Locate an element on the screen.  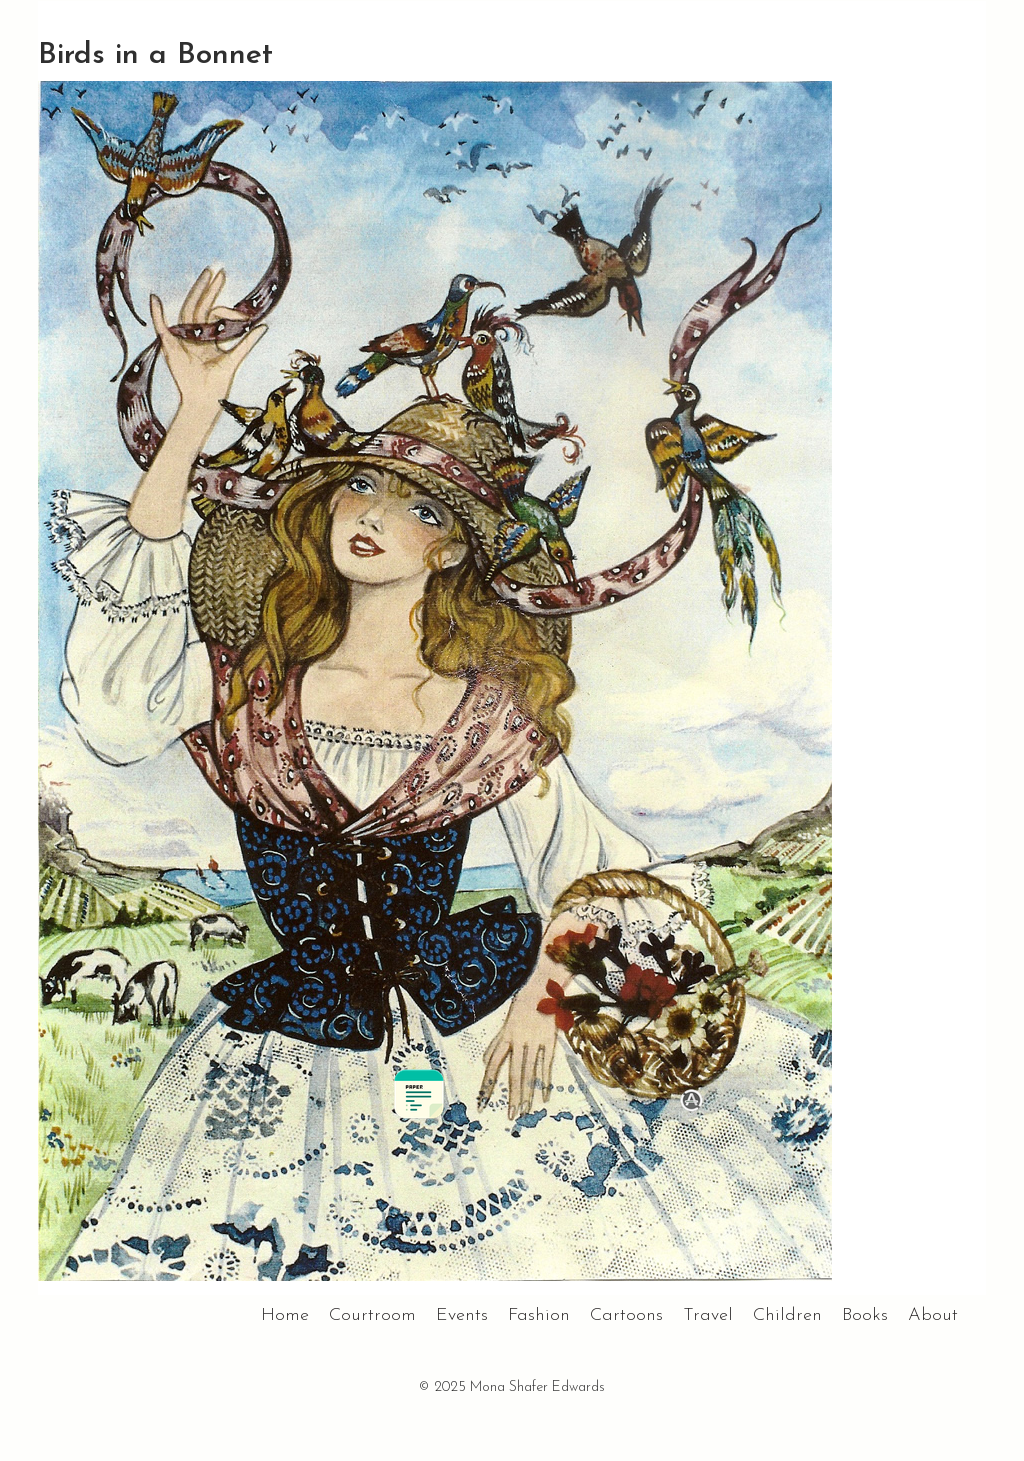
open Paper note-taking app is located at coordinates (419, 1094).